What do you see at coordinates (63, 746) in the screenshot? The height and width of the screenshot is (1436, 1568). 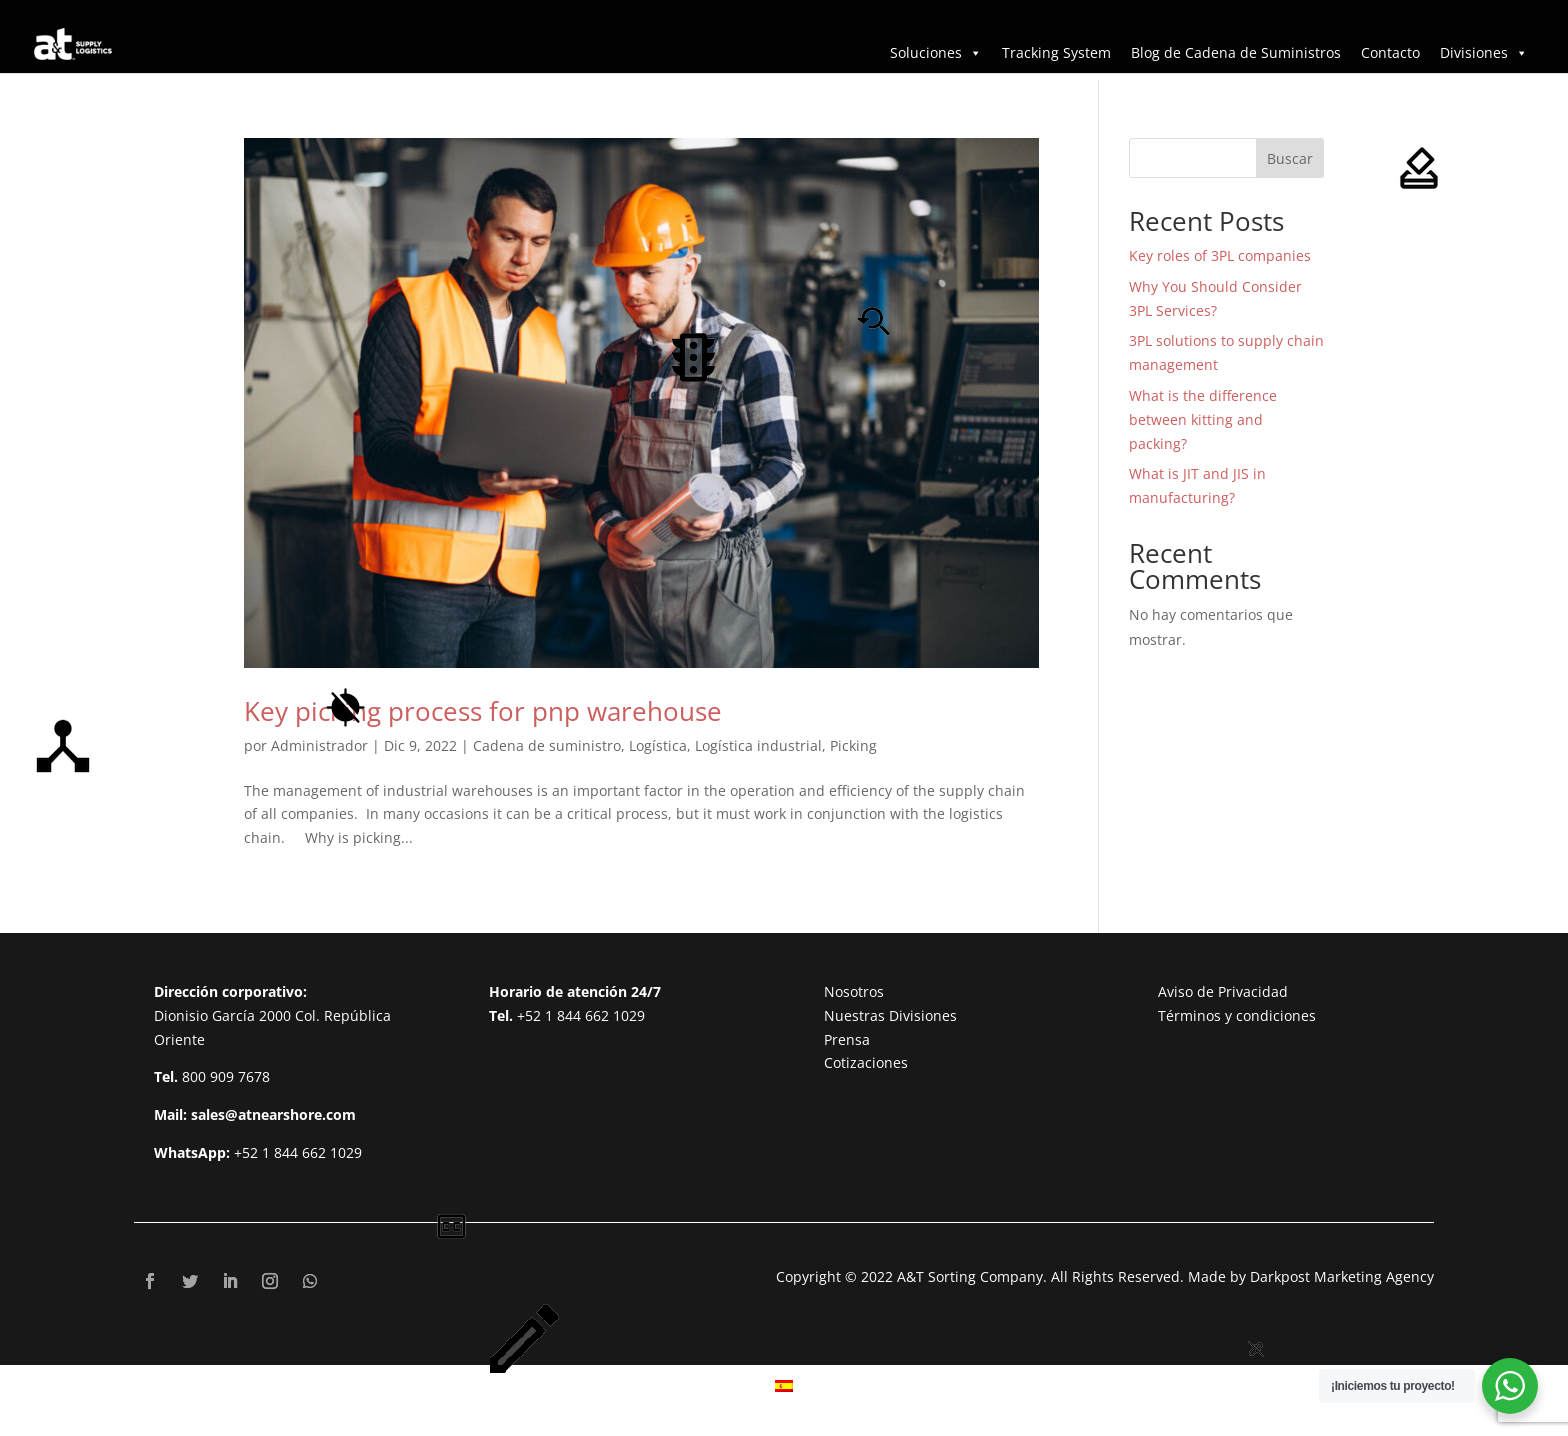 I see `connect or manage linked devices` at bounding box center [63, 746].